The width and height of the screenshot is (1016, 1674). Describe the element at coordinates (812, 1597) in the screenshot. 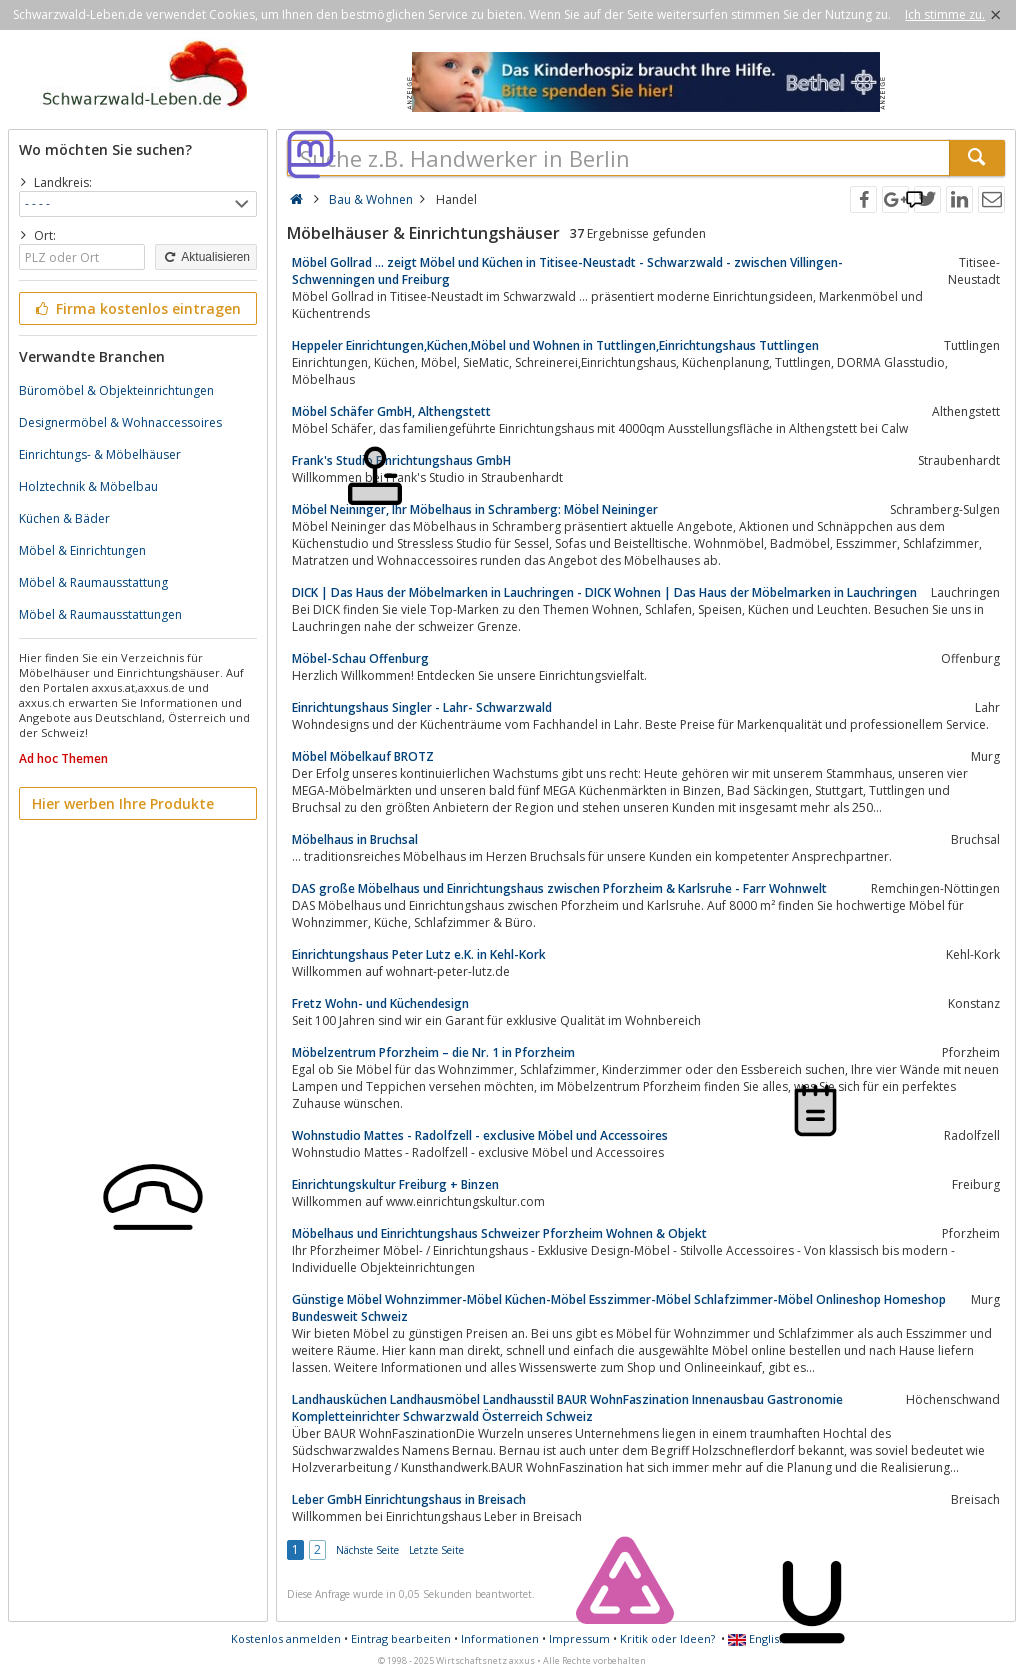

I see `apply underline formatting to selected text` at that location.